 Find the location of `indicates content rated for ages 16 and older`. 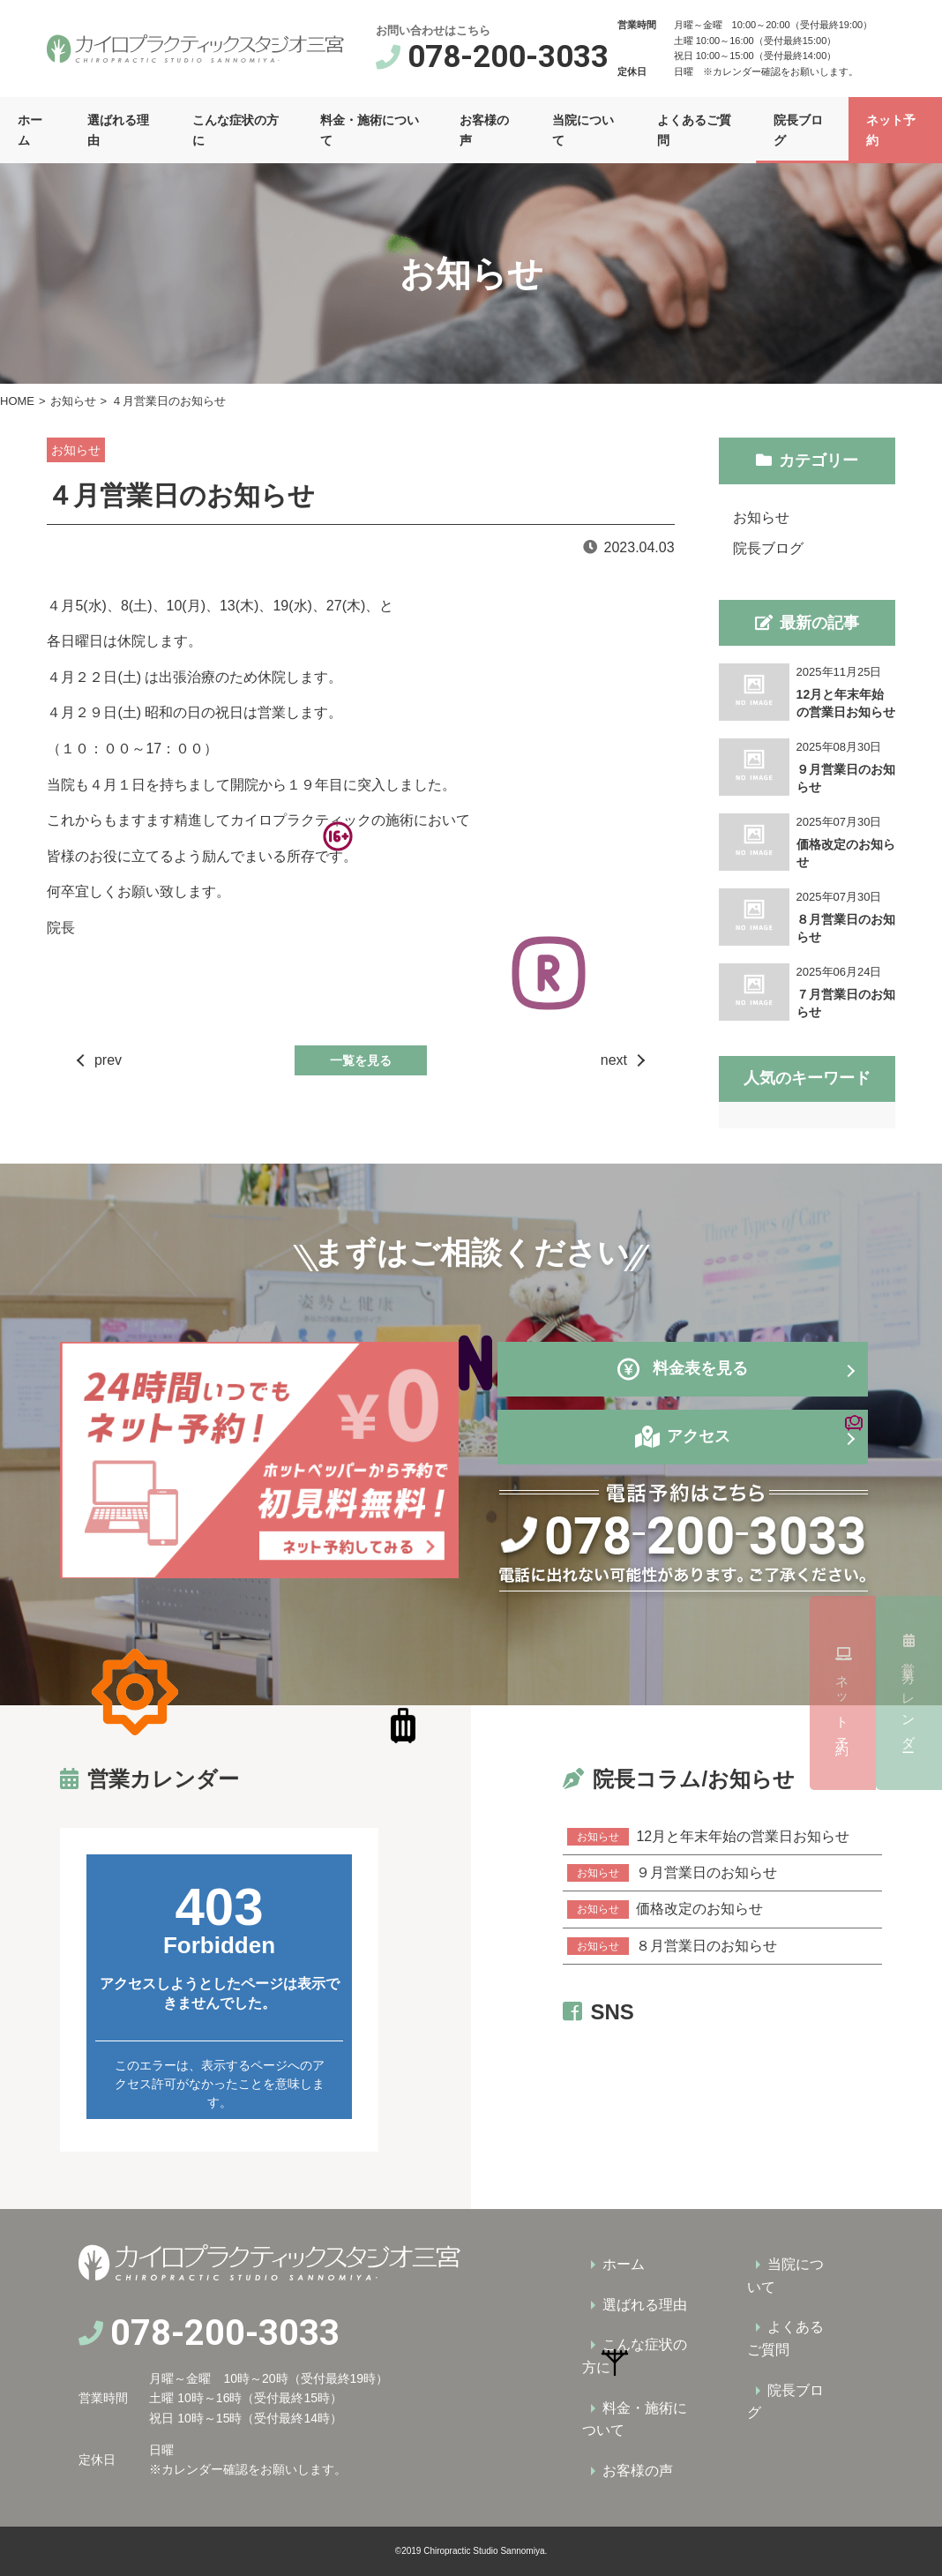

indicates content rated for ages 16 and older is located at coordinates (338, 836).